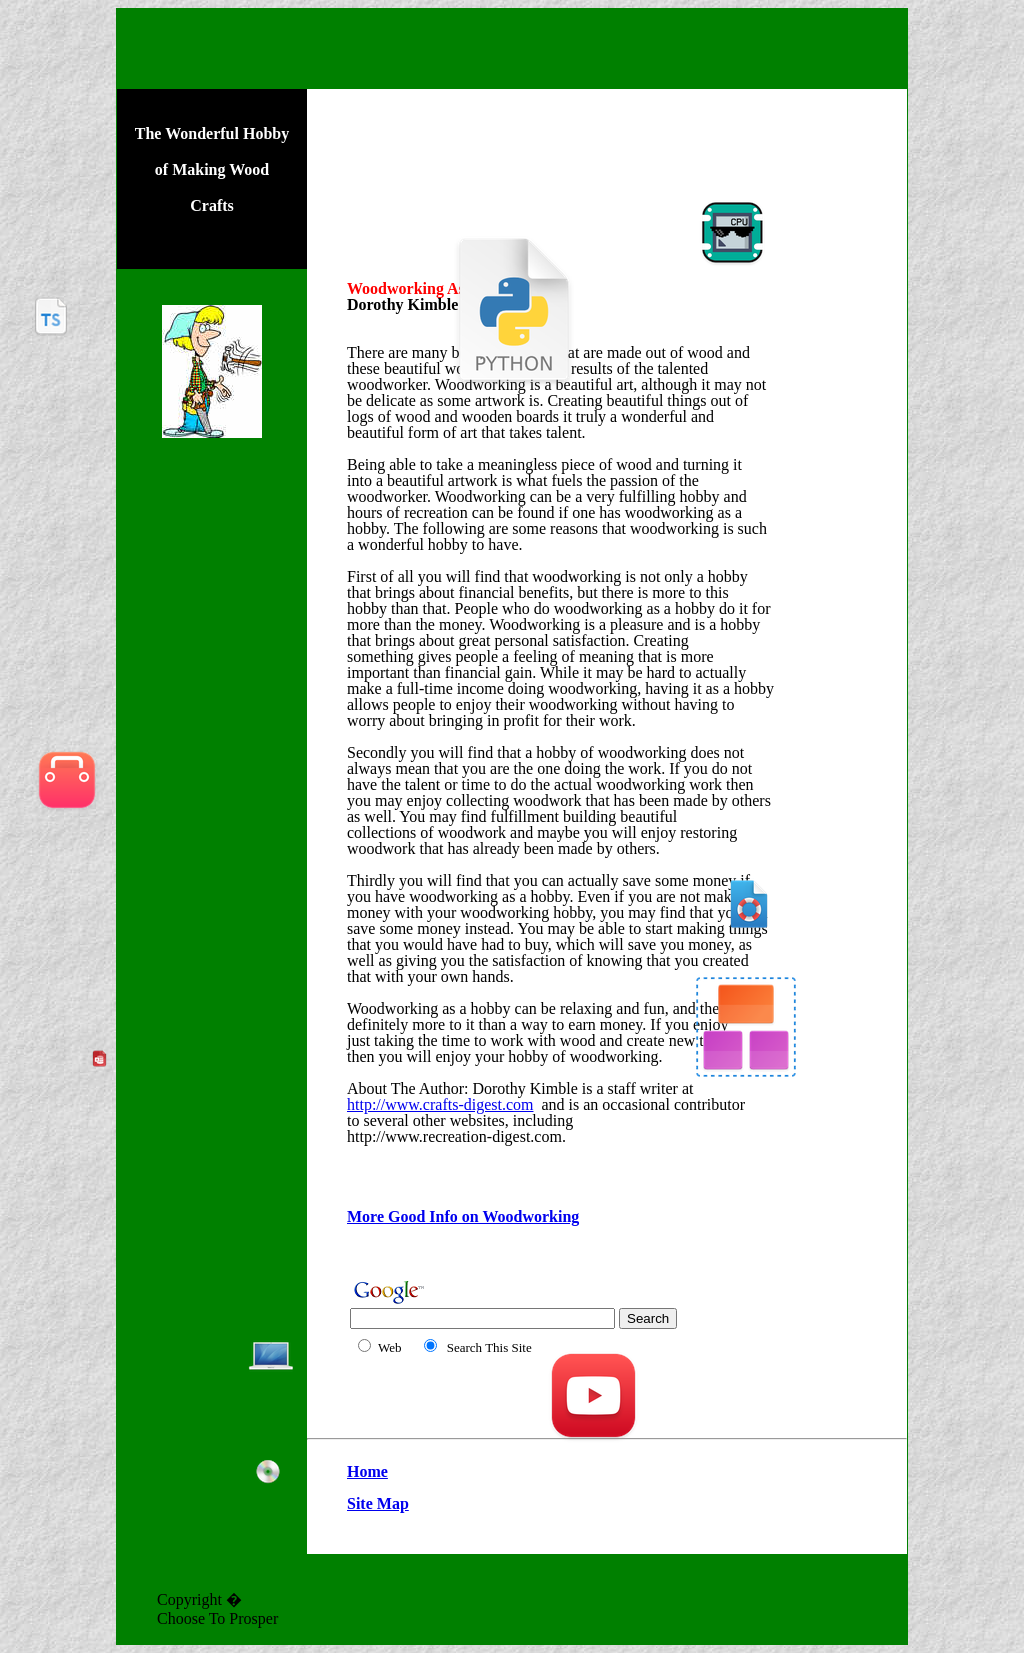 The height and width of the screenshot is (1653, 1024). What do you see at coordinates (99, 1058) in the screenshot?
I see `microsoft access database file` at bounding box center [99, 1058].